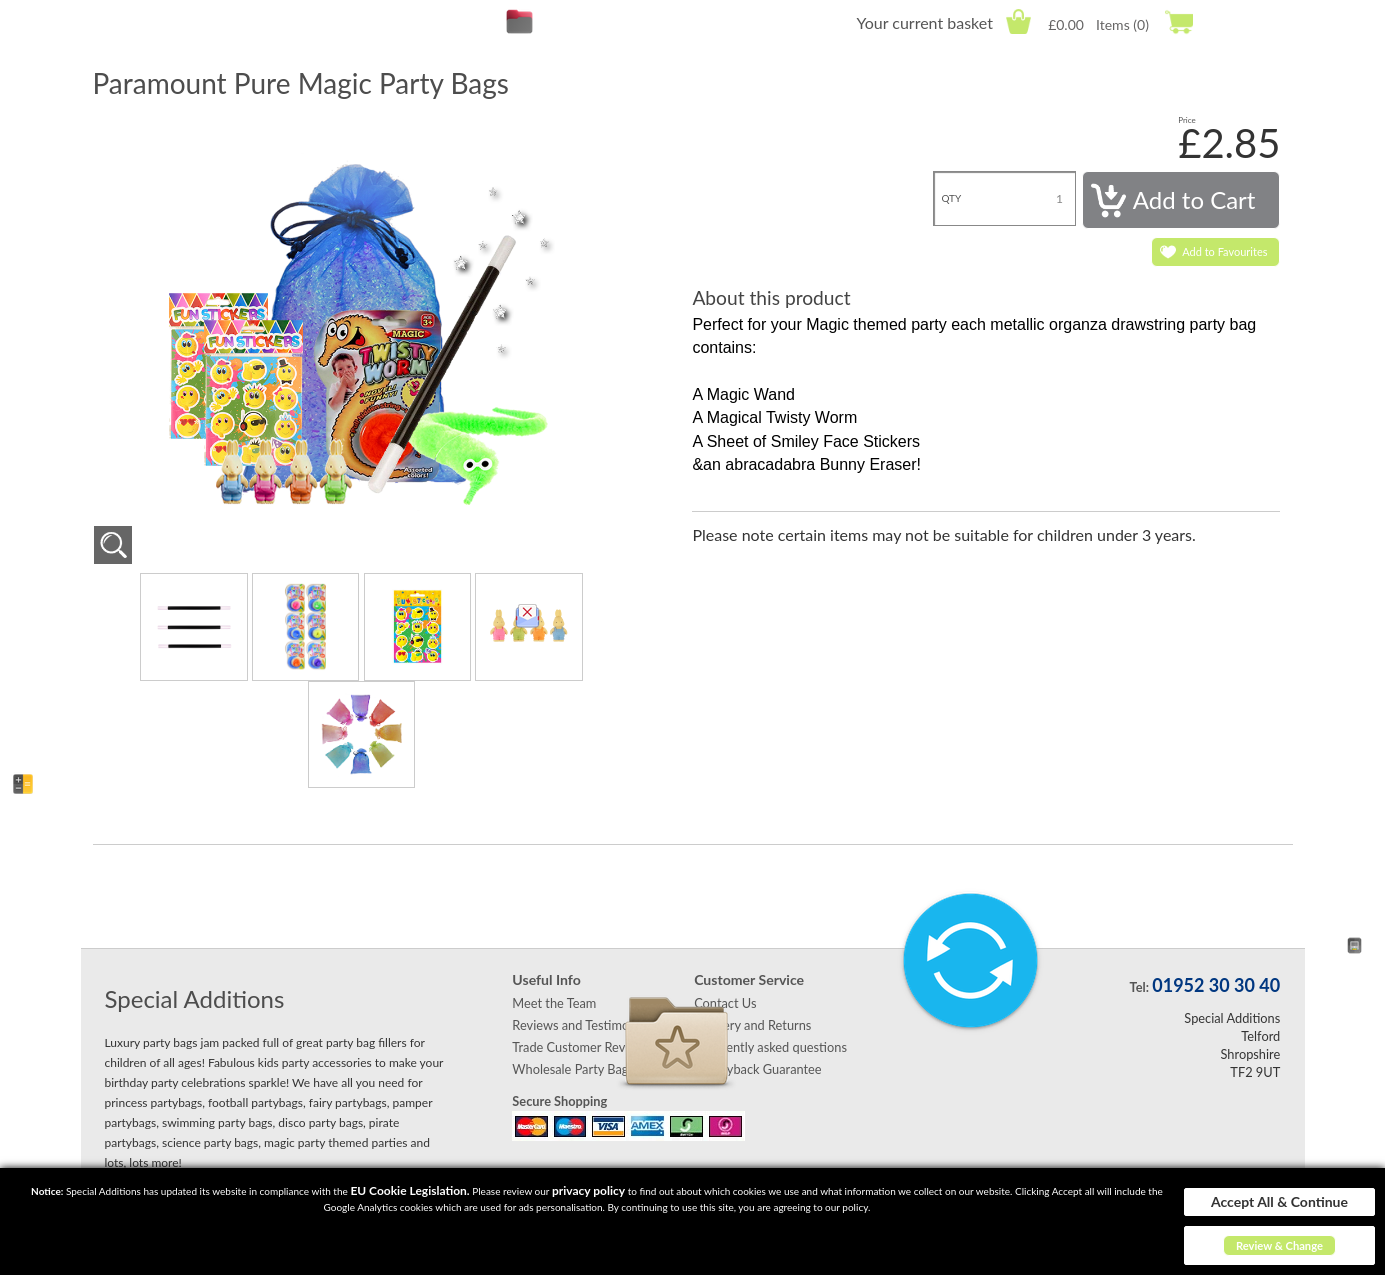  I want to click on game boy advance ROM file, so click(1354, 945).